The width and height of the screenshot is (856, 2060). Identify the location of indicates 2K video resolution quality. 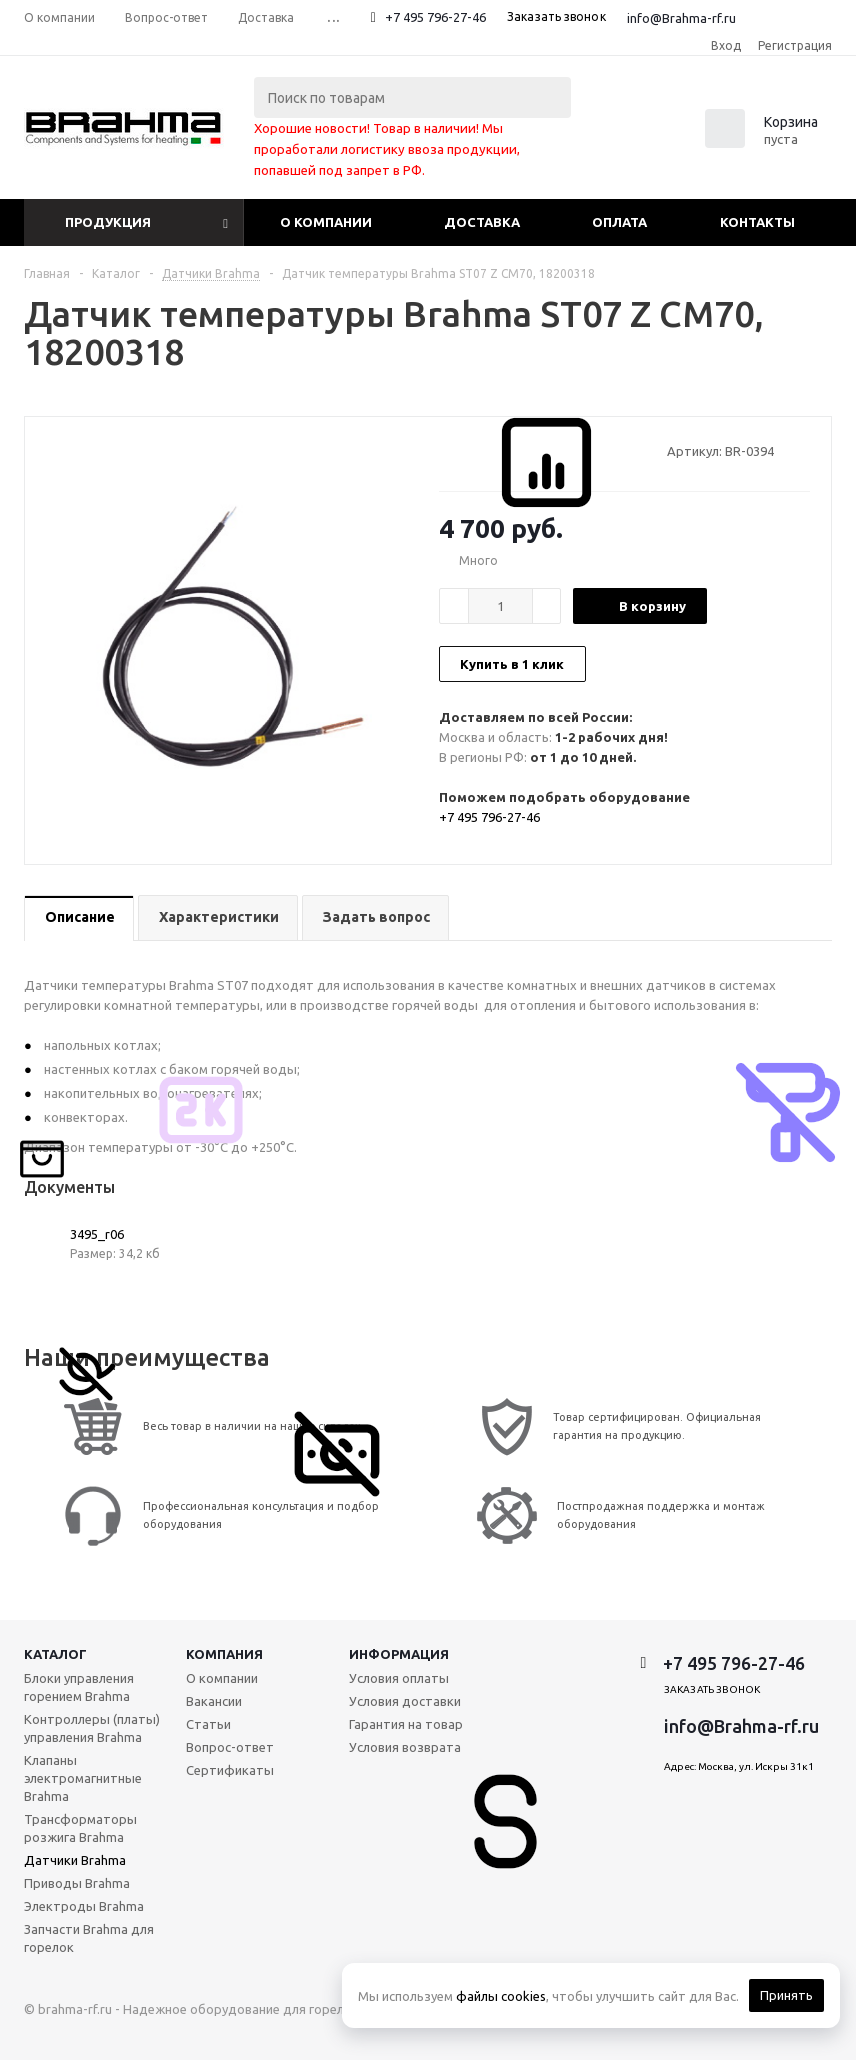
(201, 1110).